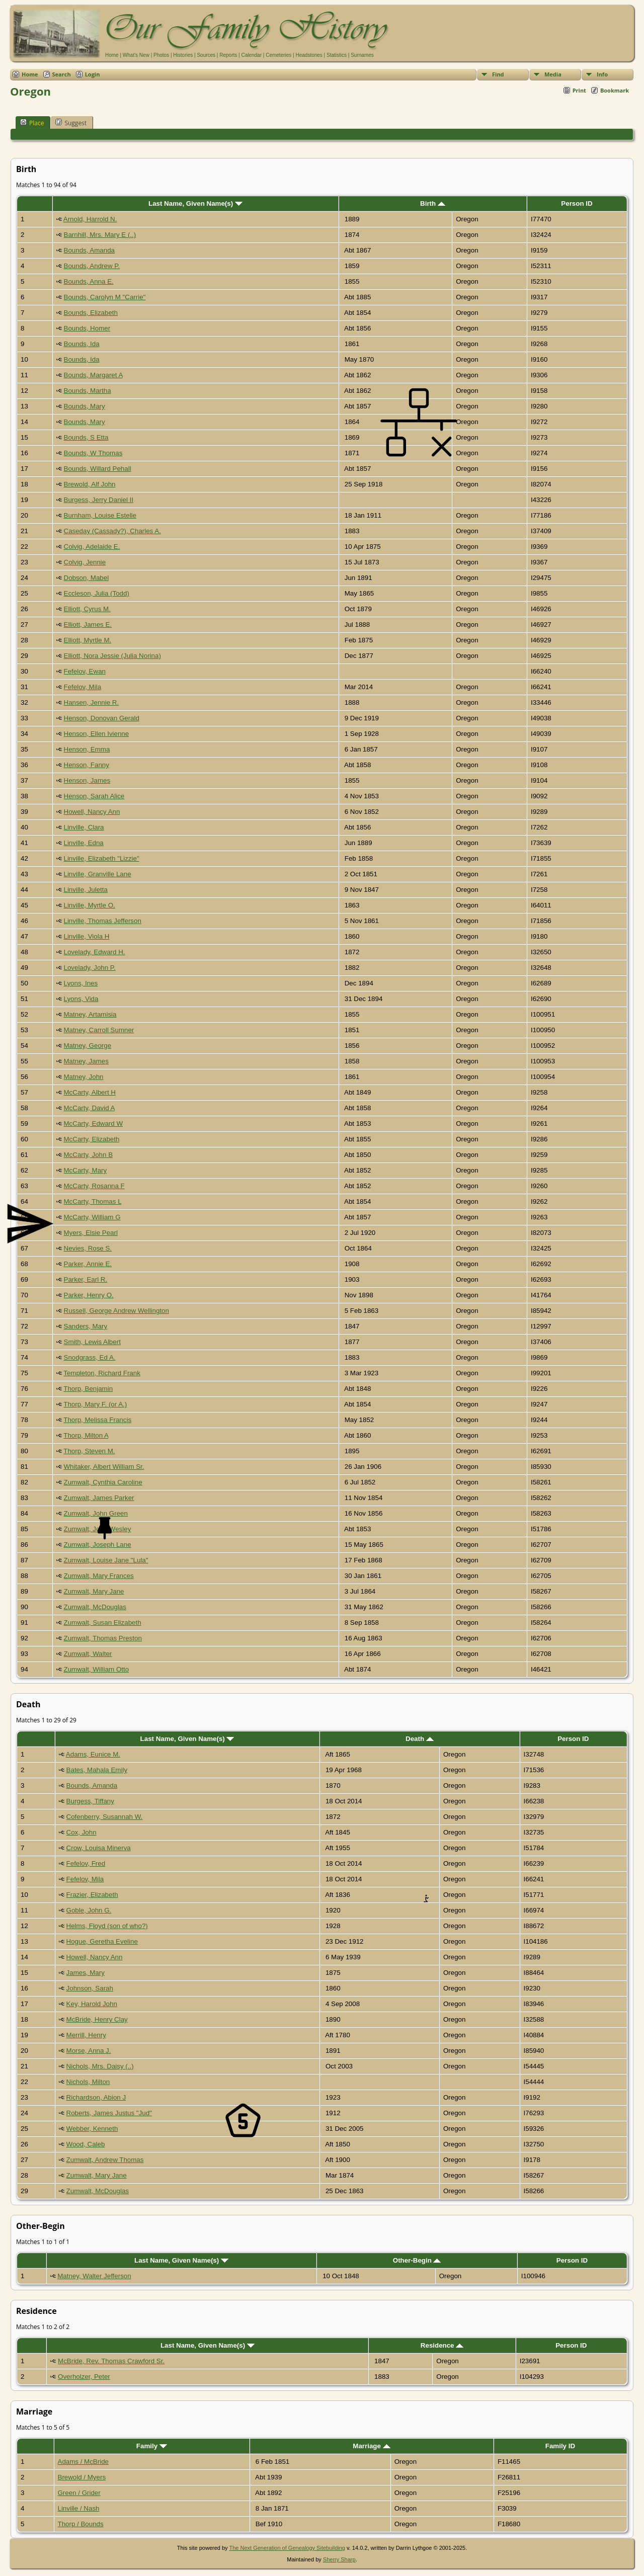 This screenshot has width=644, height=2576. I want to click on access prayer or meditation features, so click(426, 1898).